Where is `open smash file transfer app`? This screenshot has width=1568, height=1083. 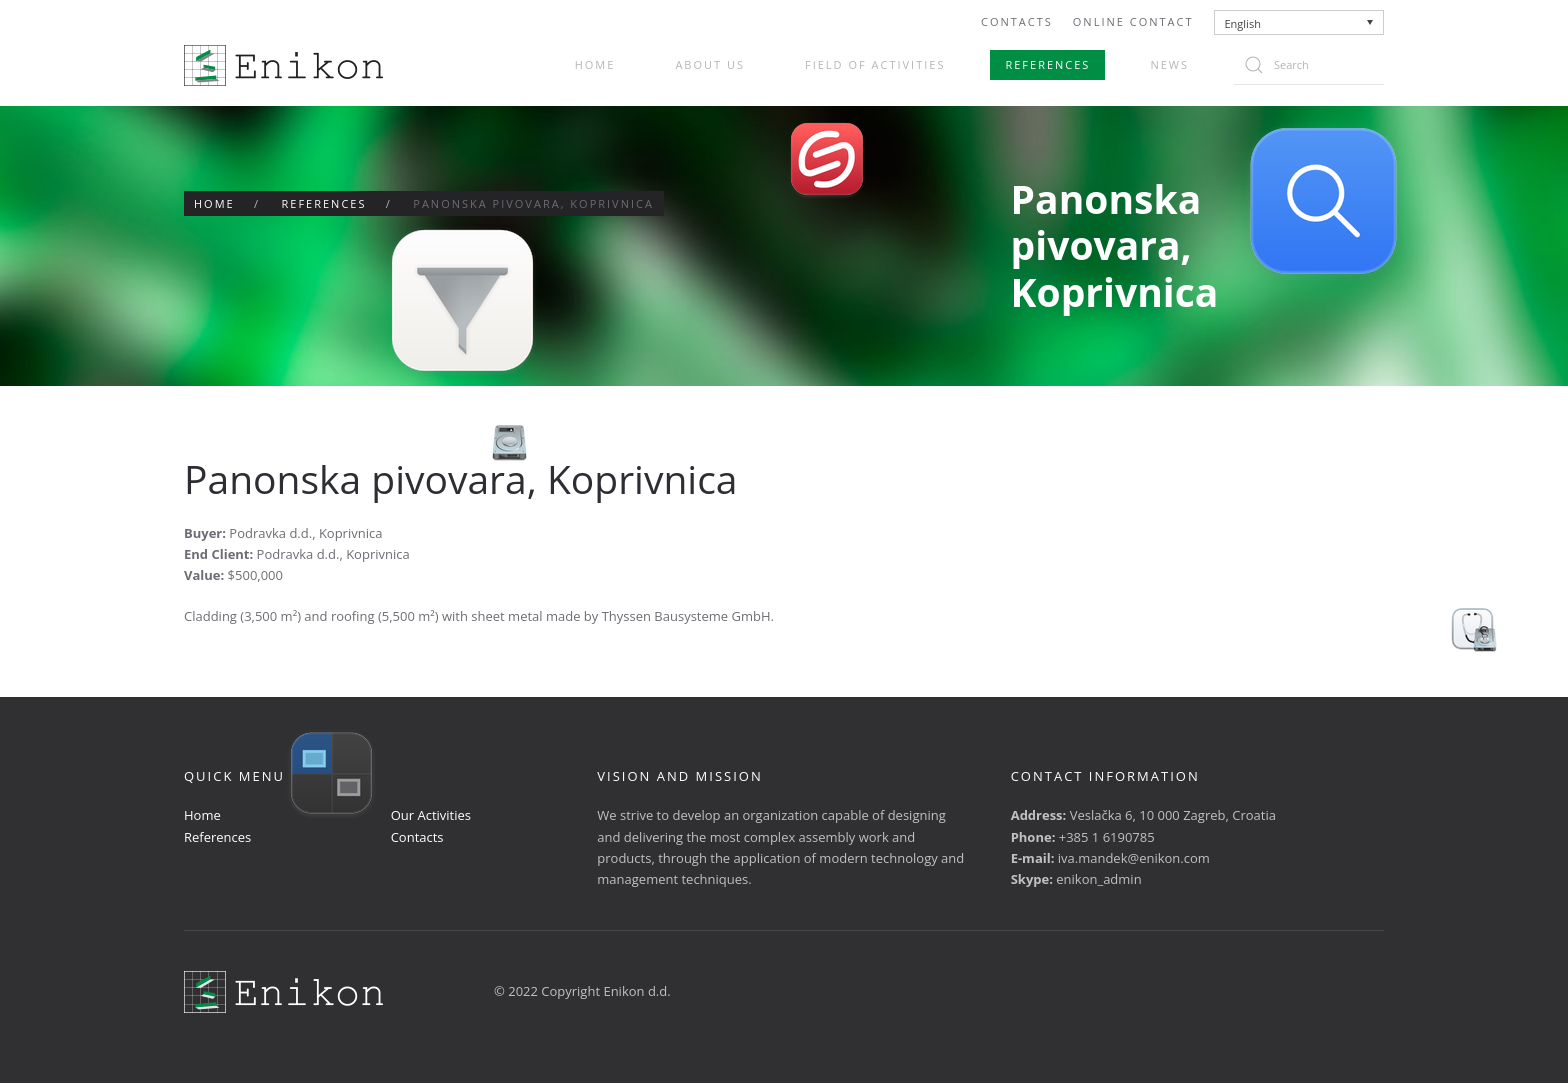 open smash file transfer app is located at coordinates (827, 159).